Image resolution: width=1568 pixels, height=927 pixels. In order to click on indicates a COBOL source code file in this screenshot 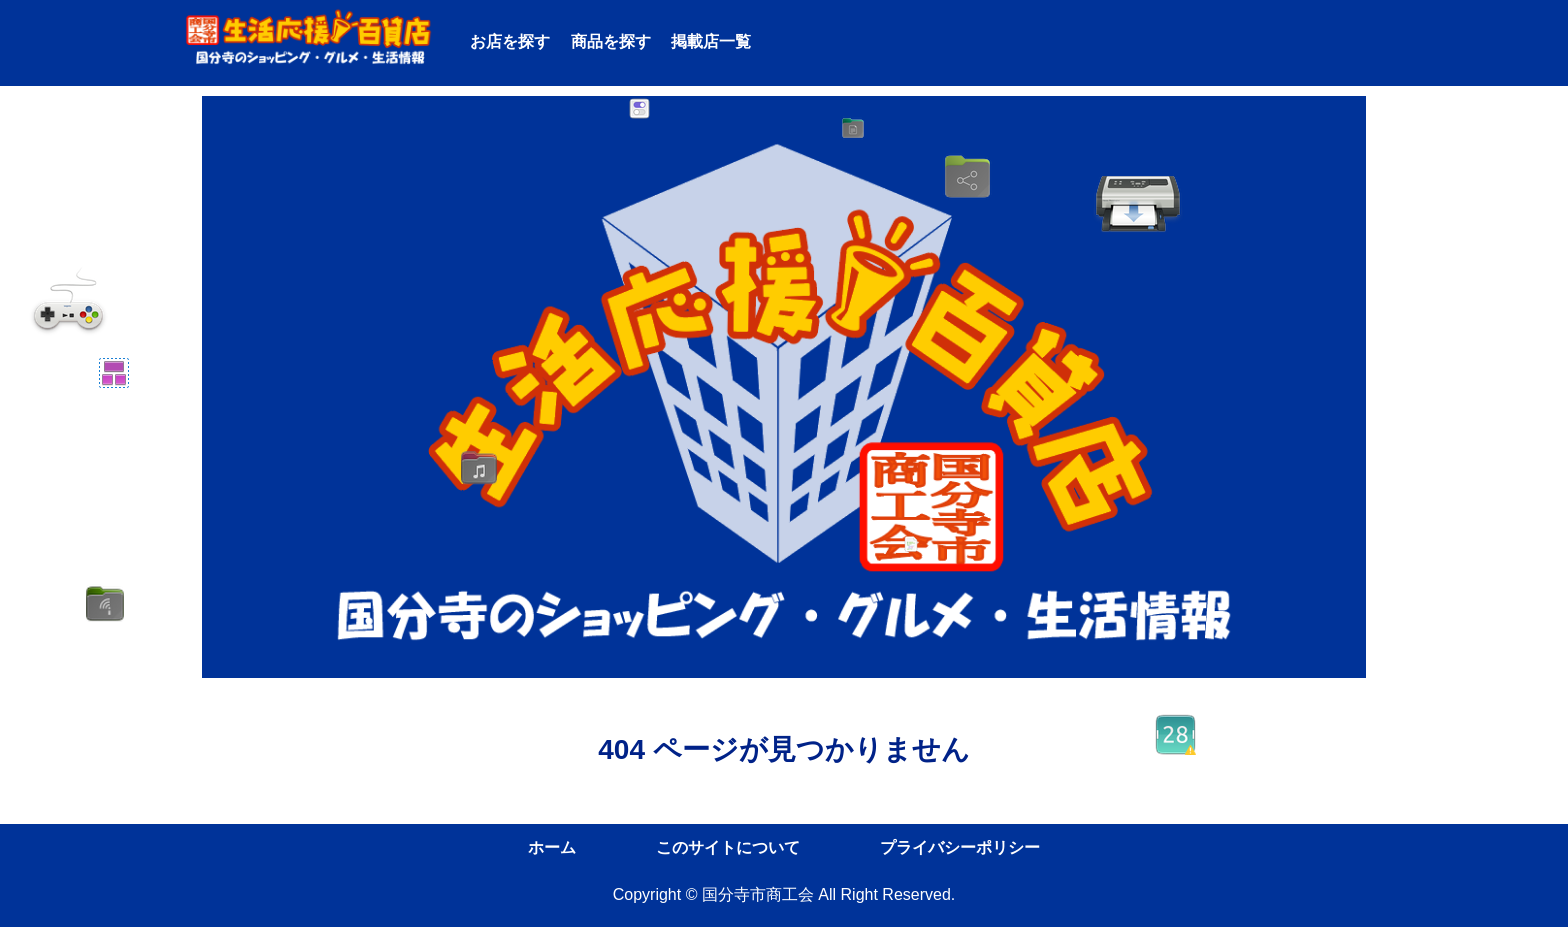, I will do `click(911, 544)`.